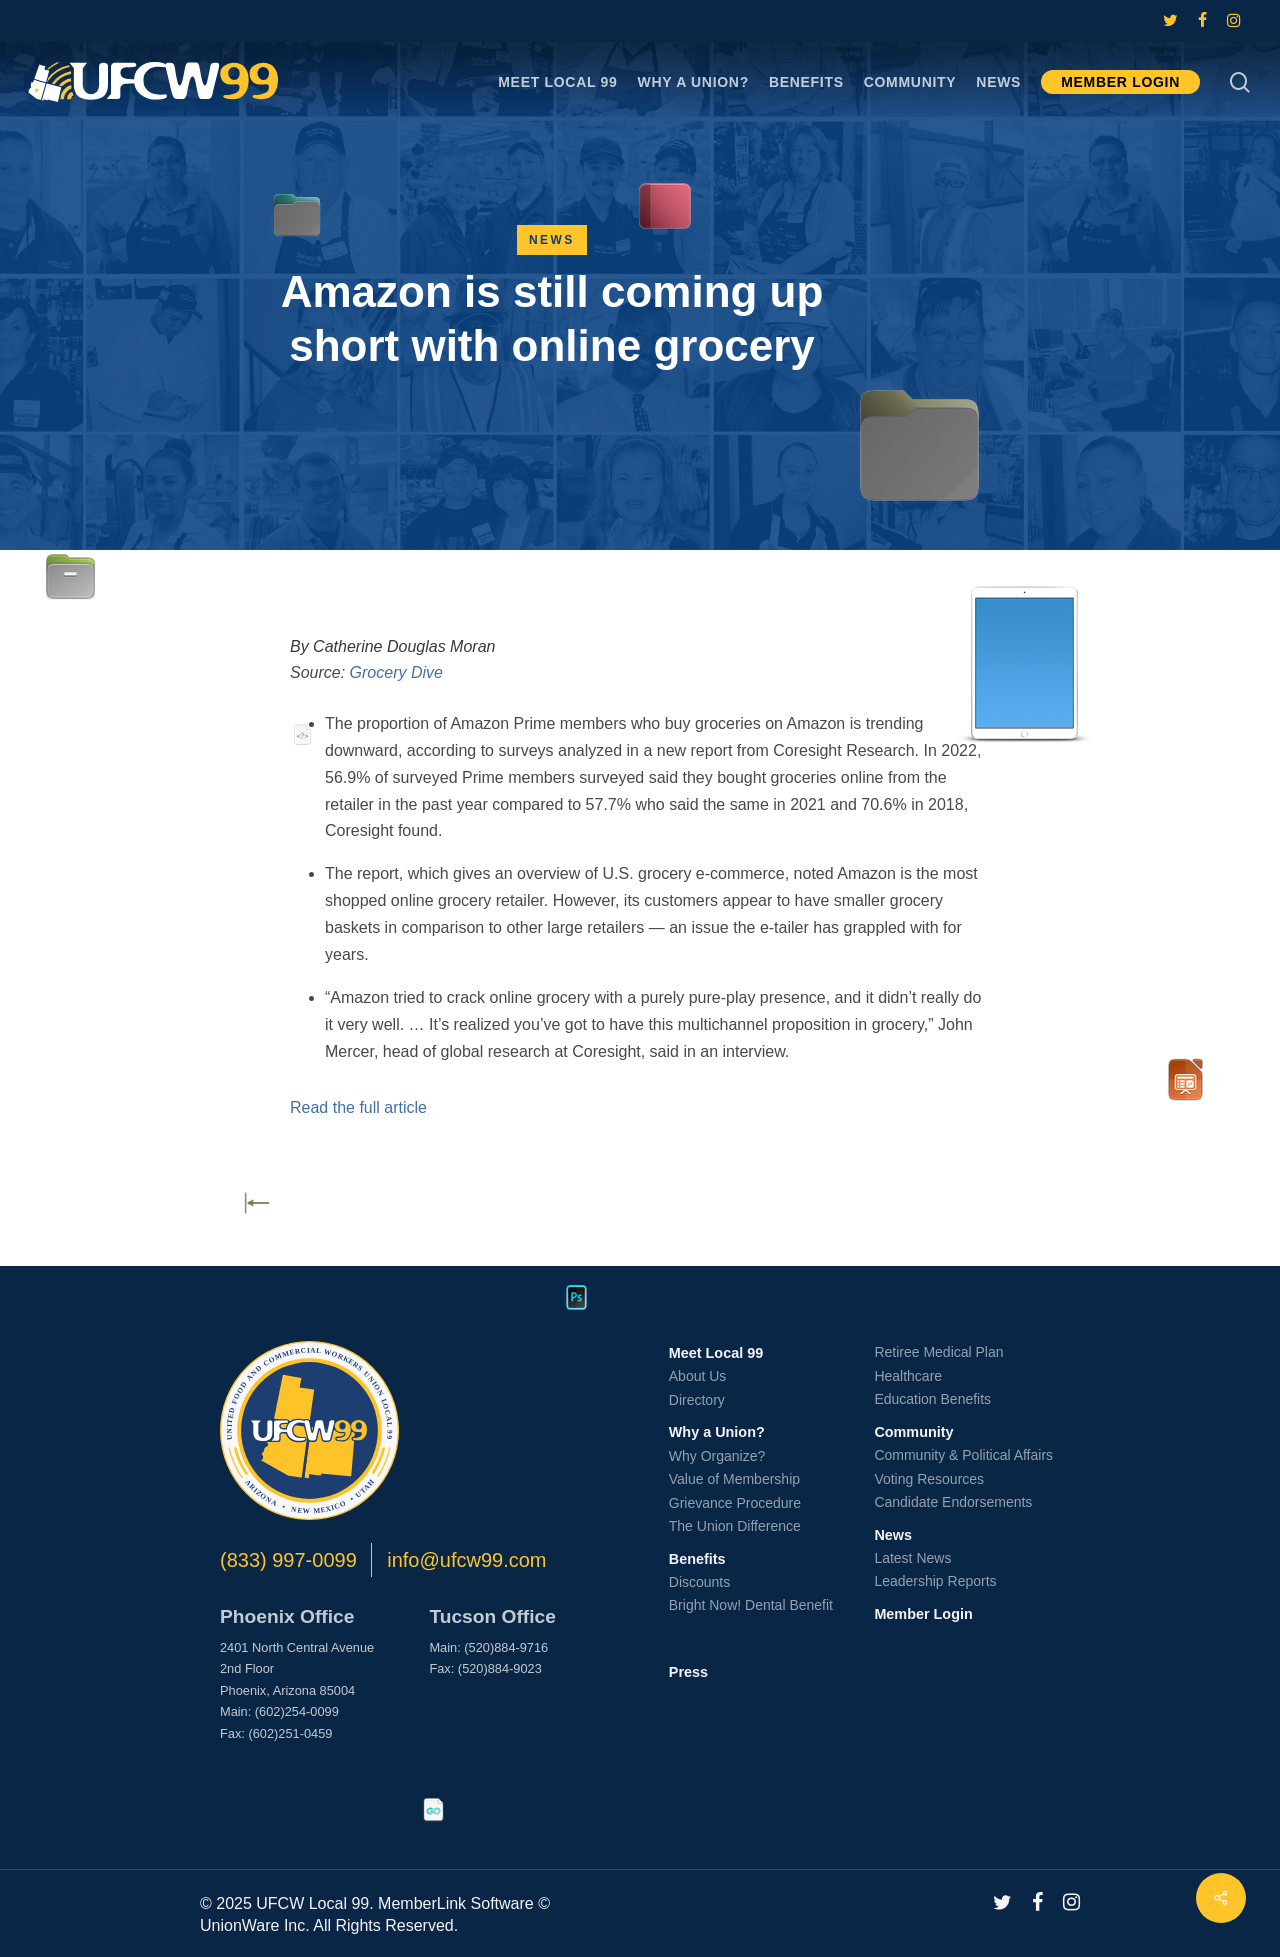  Describe the element at coordinates (257, 1203) in the screenshot. I see `go to the first item in a list or sequence` at that location.